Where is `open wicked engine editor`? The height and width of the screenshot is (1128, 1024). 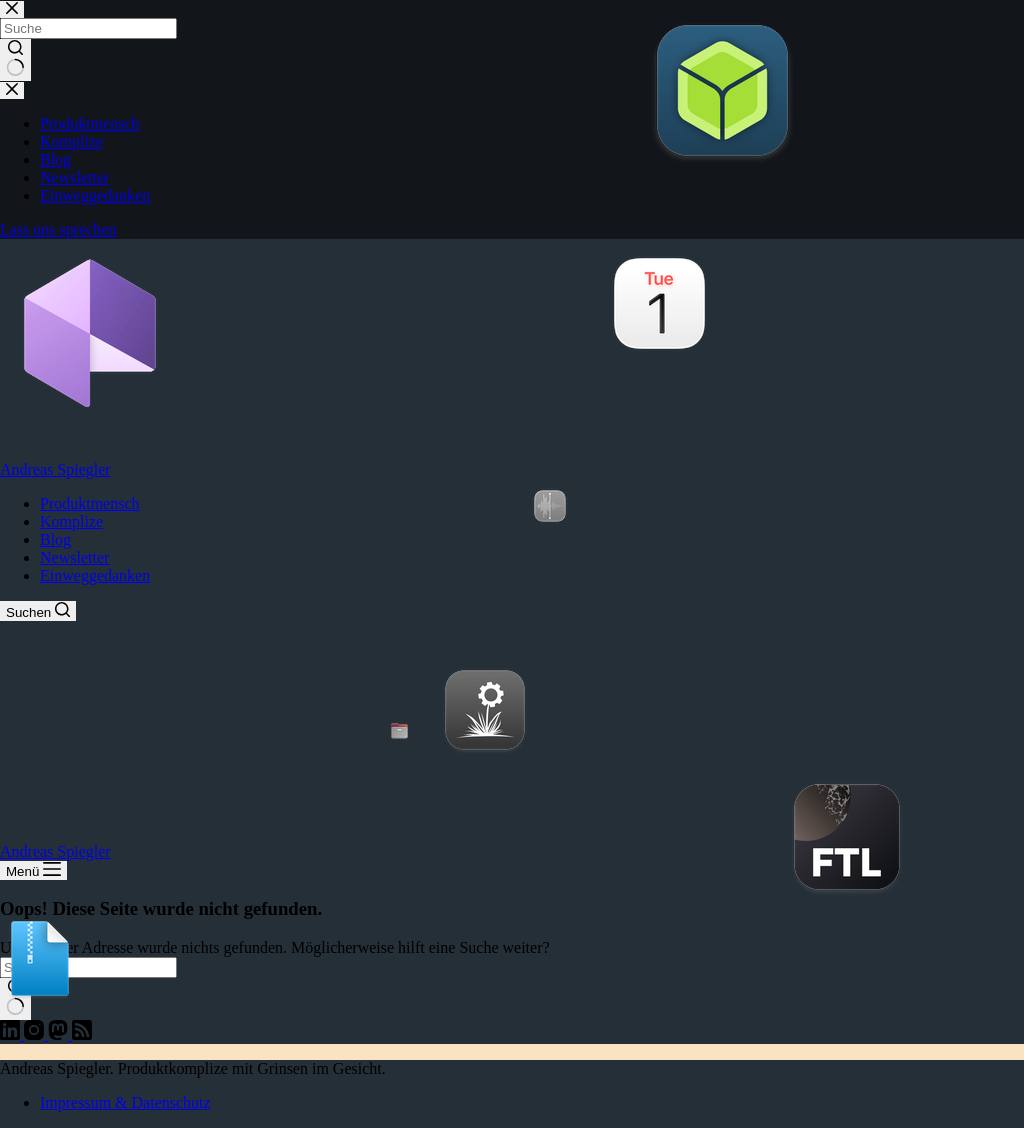 open wicked engine editor is located at coordinates (485, 710).